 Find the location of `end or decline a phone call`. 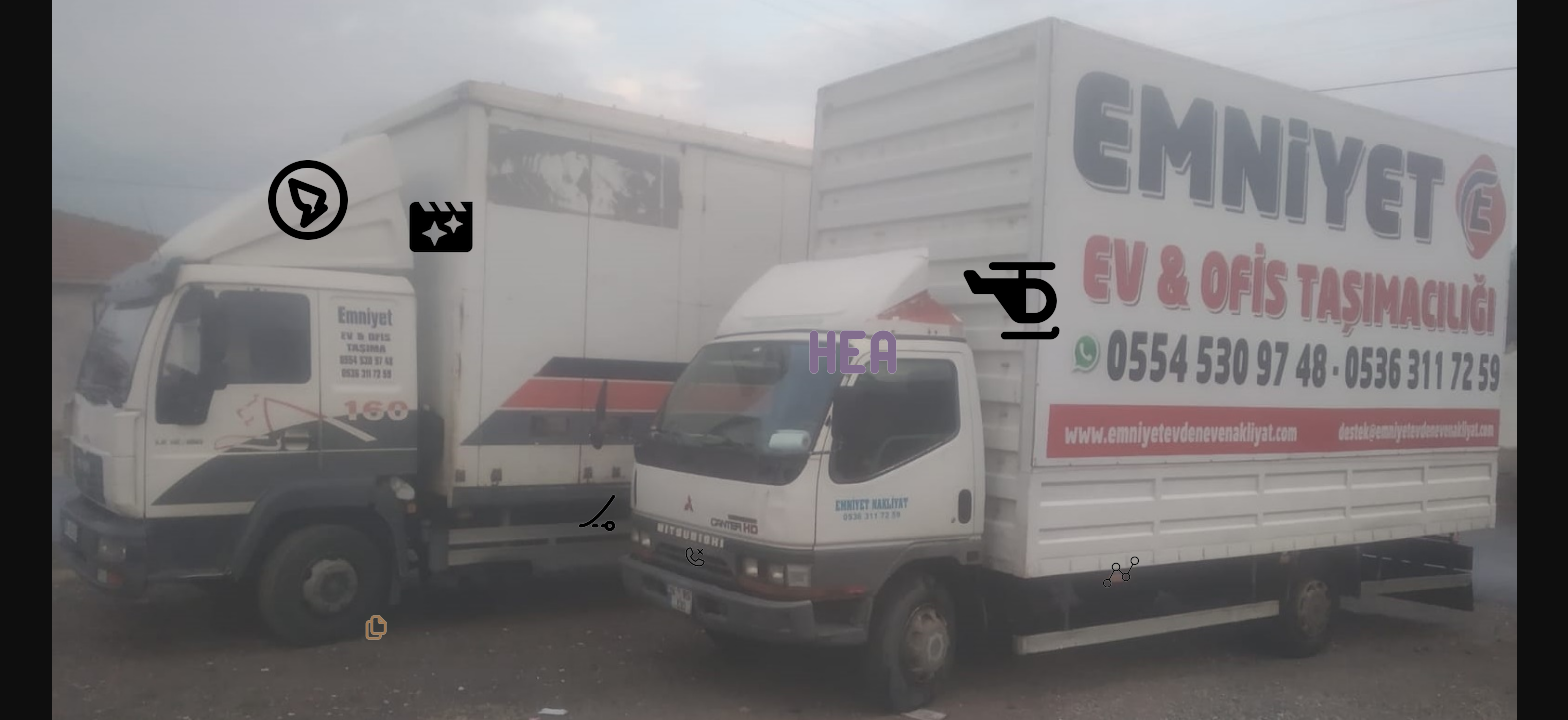

end or decline a phone call is located at coordinates (695, 556).